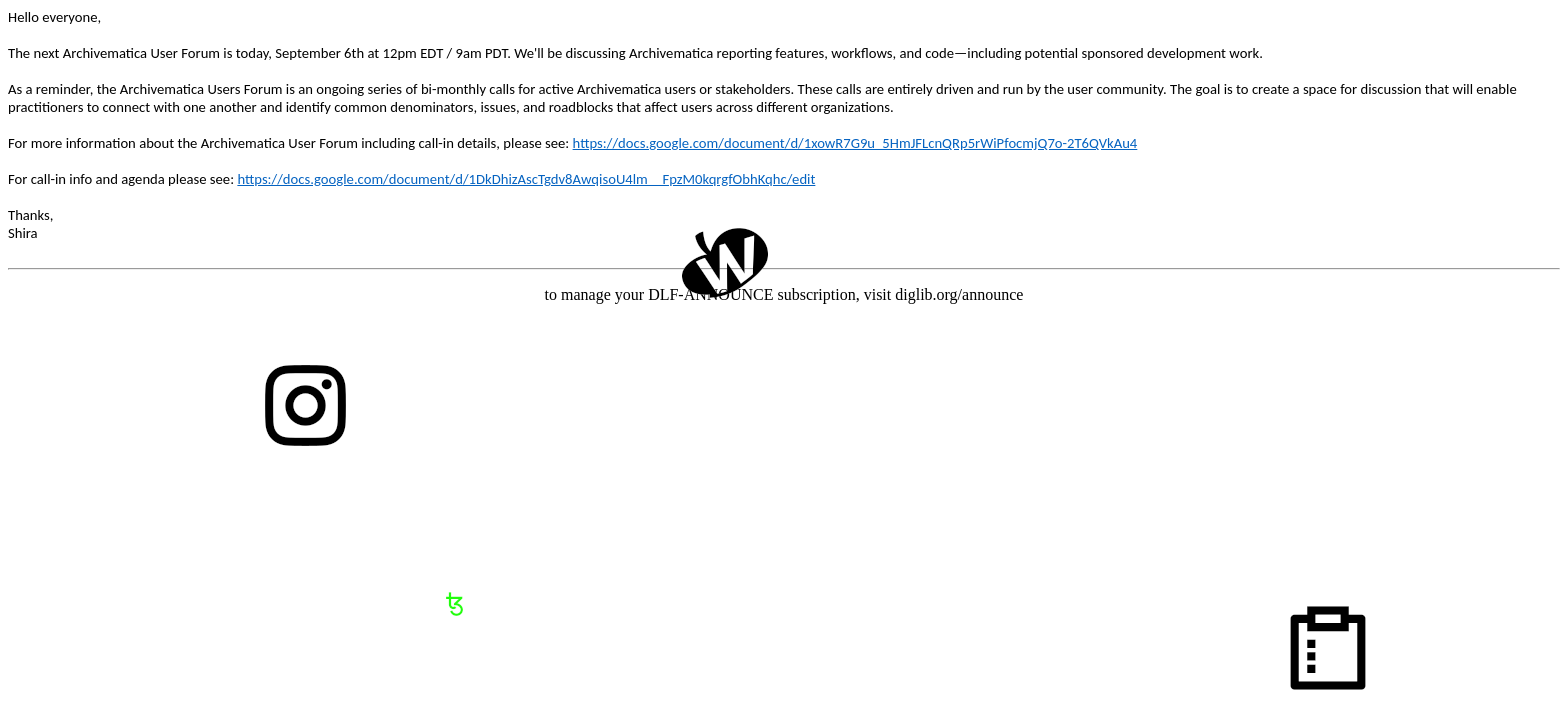  I want to click on access survey or feedback form, so click(1328, 648).